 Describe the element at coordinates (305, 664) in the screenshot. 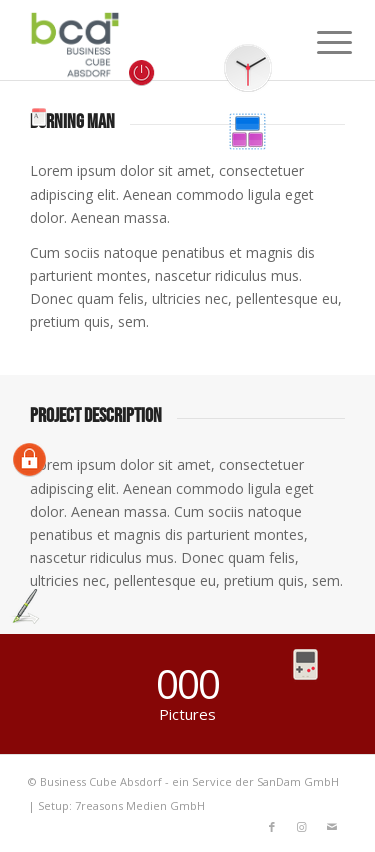

I see `open the game store or gaming app` at that location.